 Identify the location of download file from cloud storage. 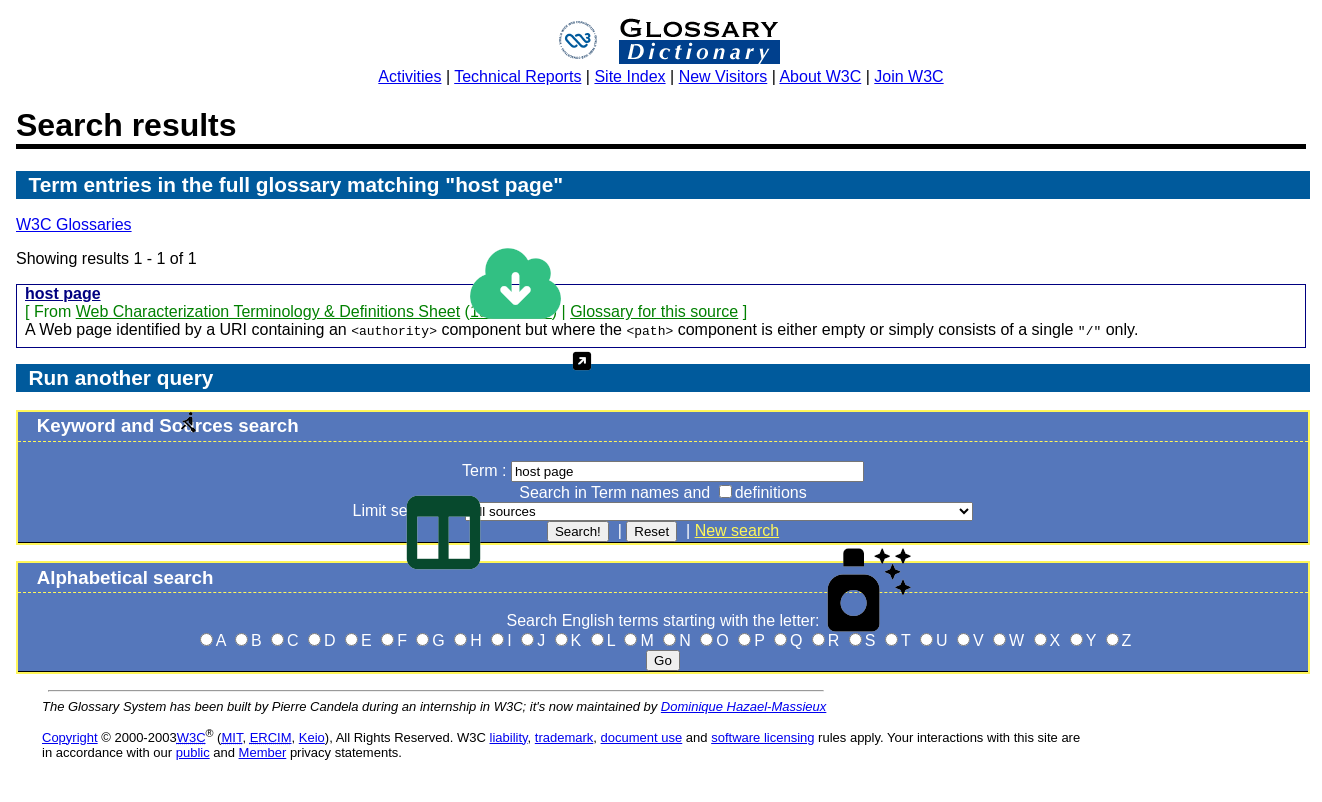
(515, 283).